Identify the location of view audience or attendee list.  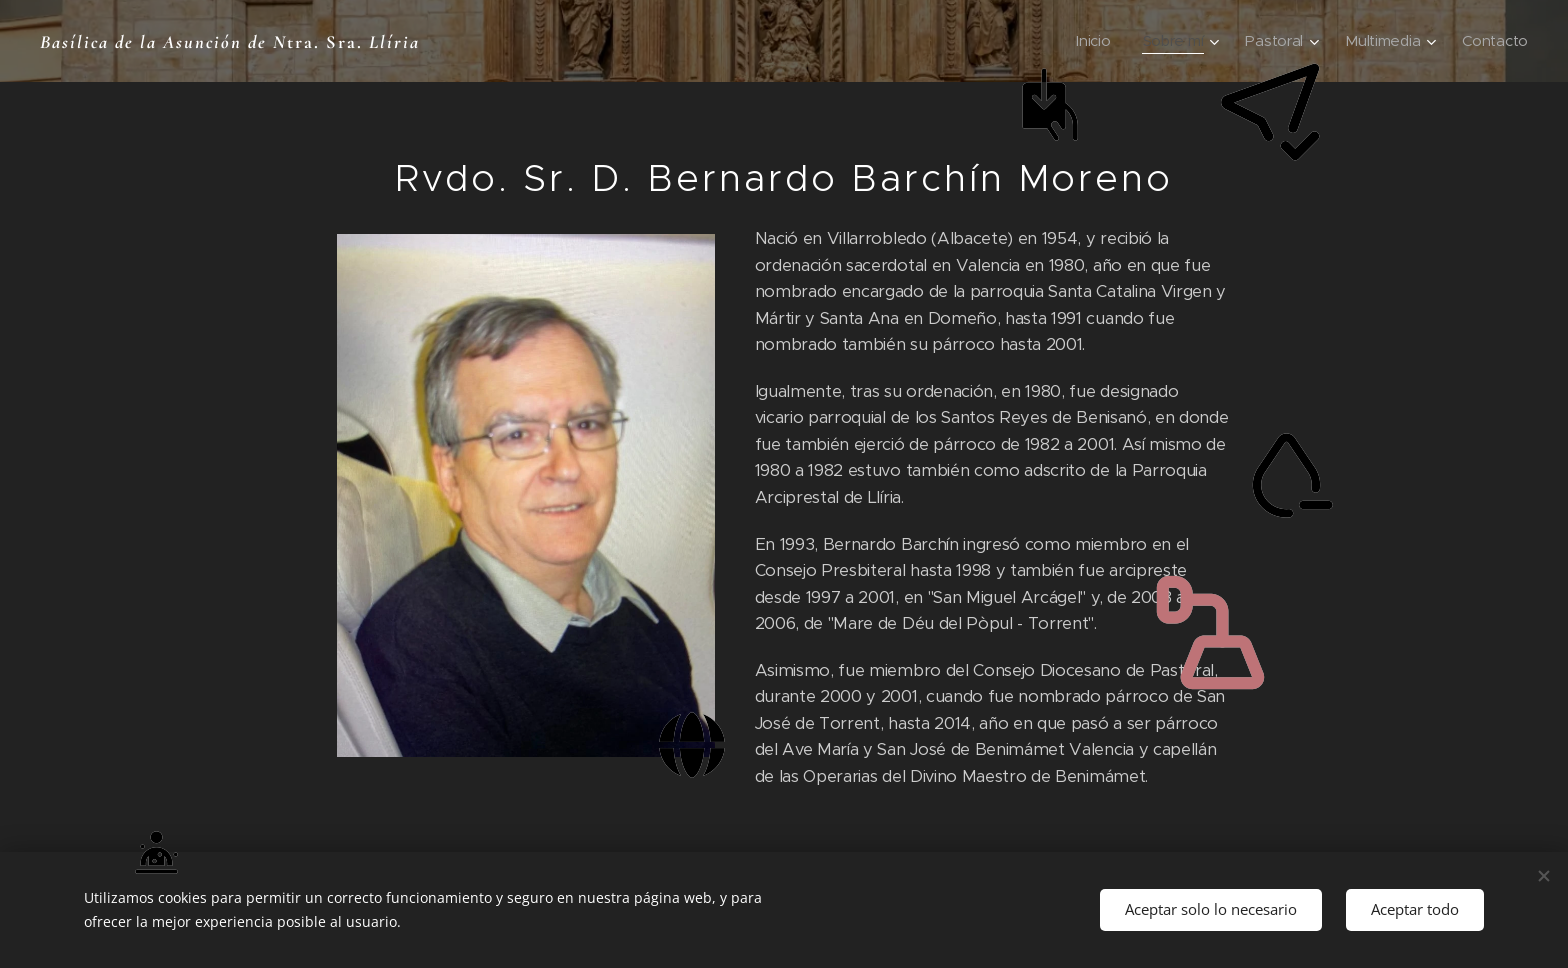
(156, 852).